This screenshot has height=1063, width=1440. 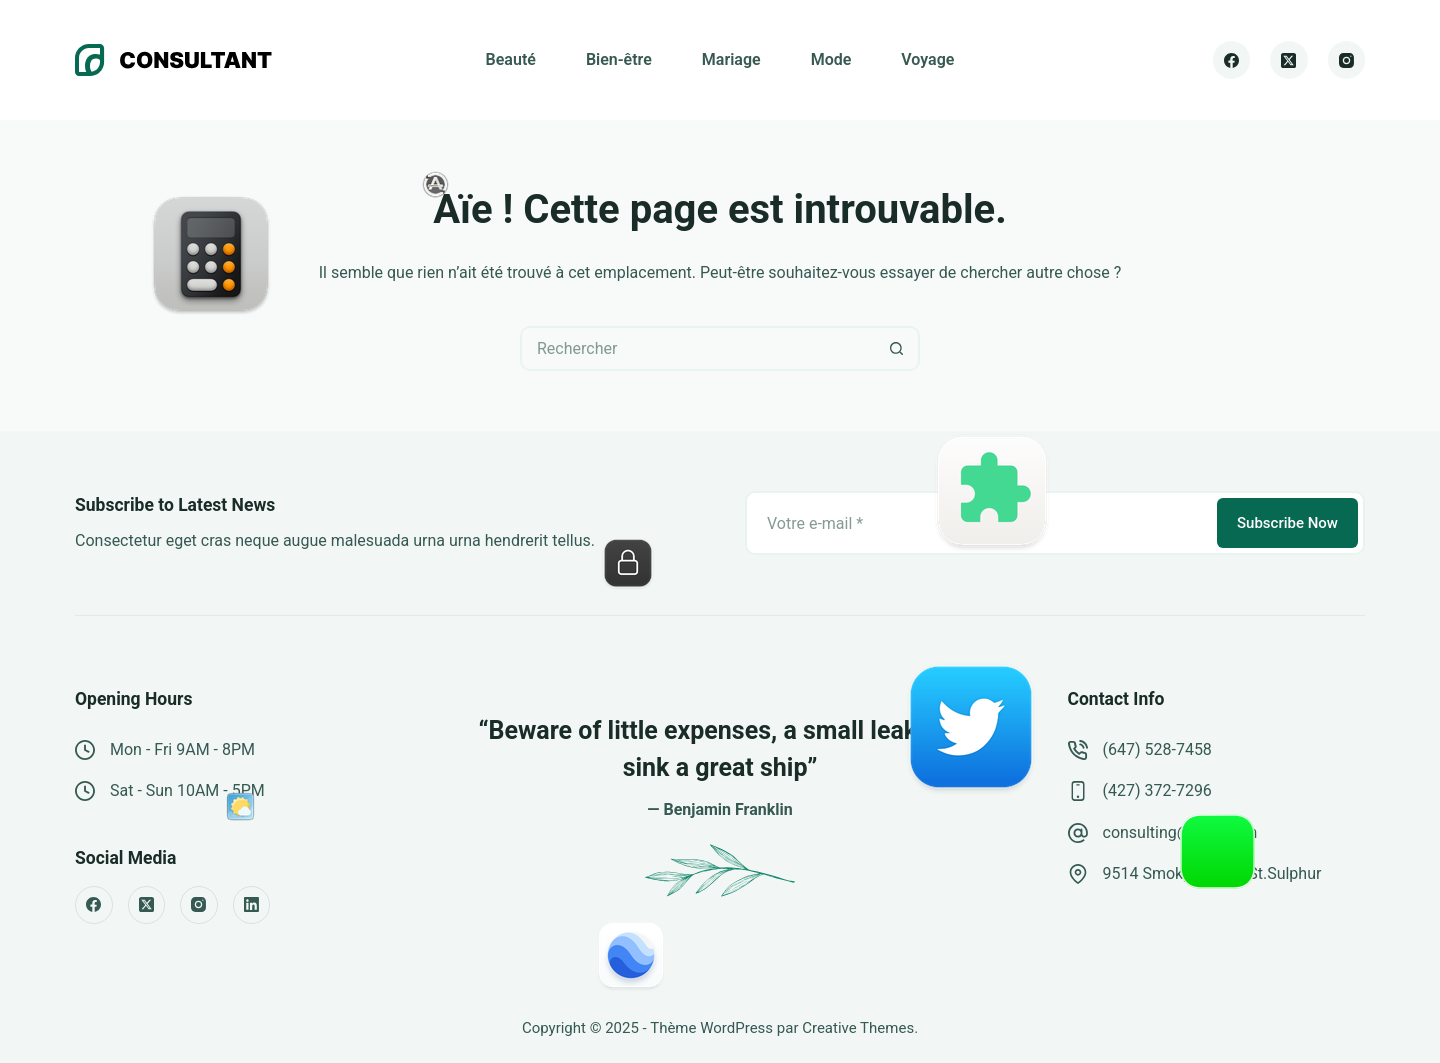 What do you see at coordinates (1217, 851) in the screenshot?
I see `blank app icon template for customization` at bounding box center [1217, 851].